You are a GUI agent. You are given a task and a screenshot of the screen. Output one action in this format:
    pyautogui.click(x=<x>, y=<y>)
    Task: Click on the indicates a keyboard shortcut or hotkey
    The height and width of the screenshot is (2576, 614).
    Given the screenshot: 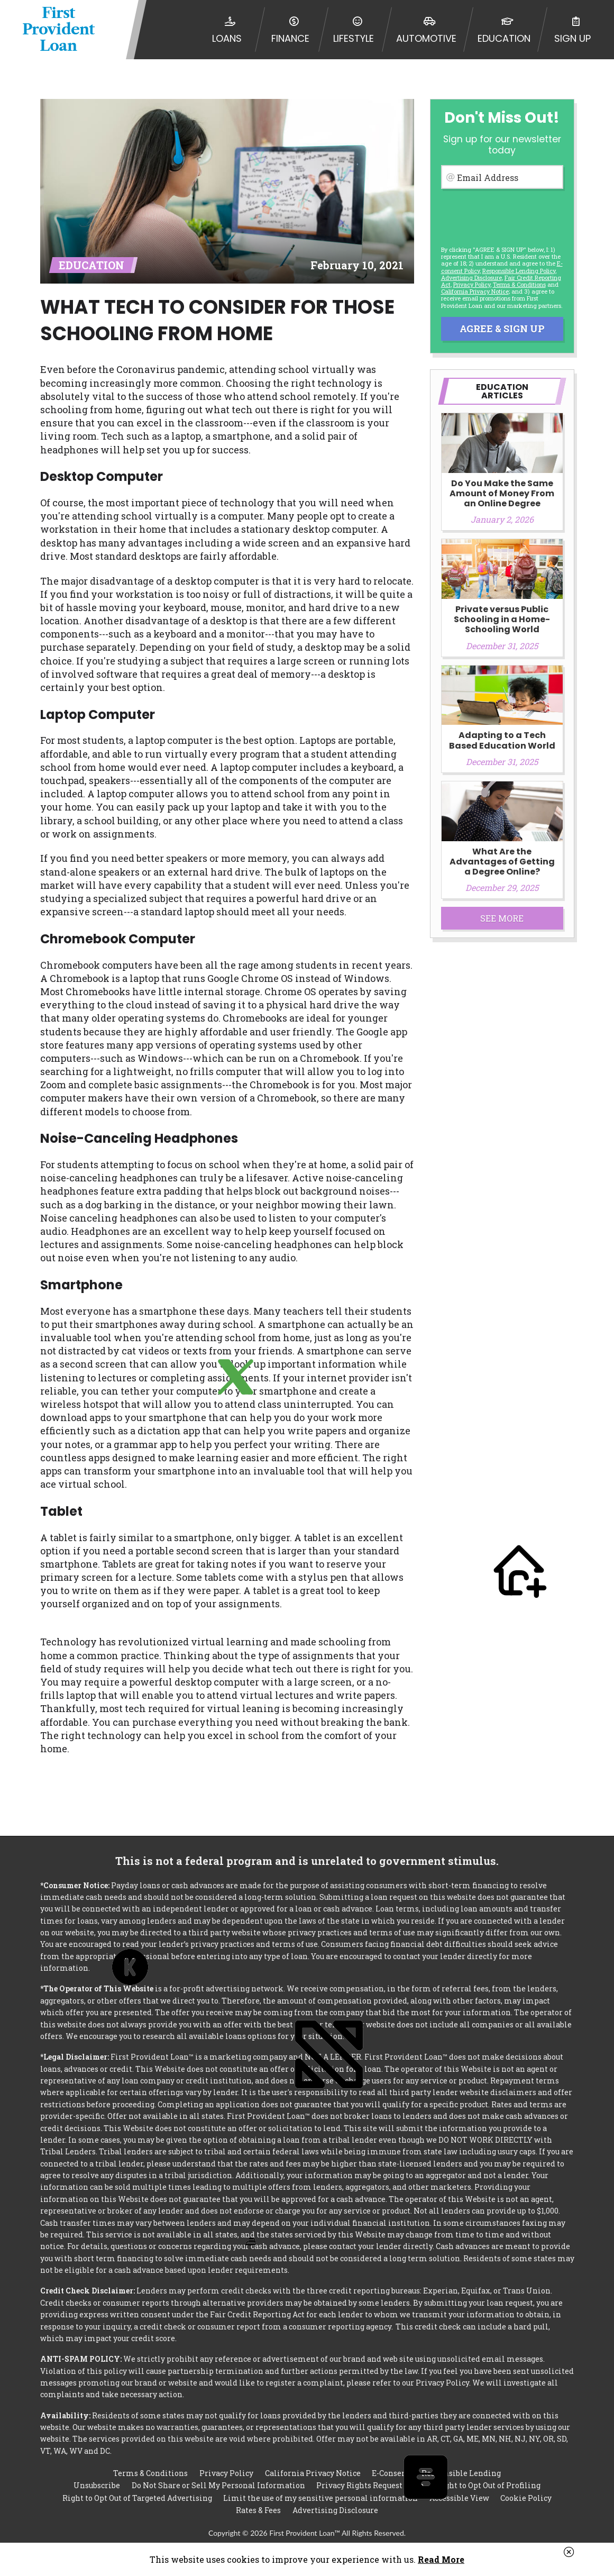 What is the action you would take?
    pyautogui.click(x=130, y=1967)
    